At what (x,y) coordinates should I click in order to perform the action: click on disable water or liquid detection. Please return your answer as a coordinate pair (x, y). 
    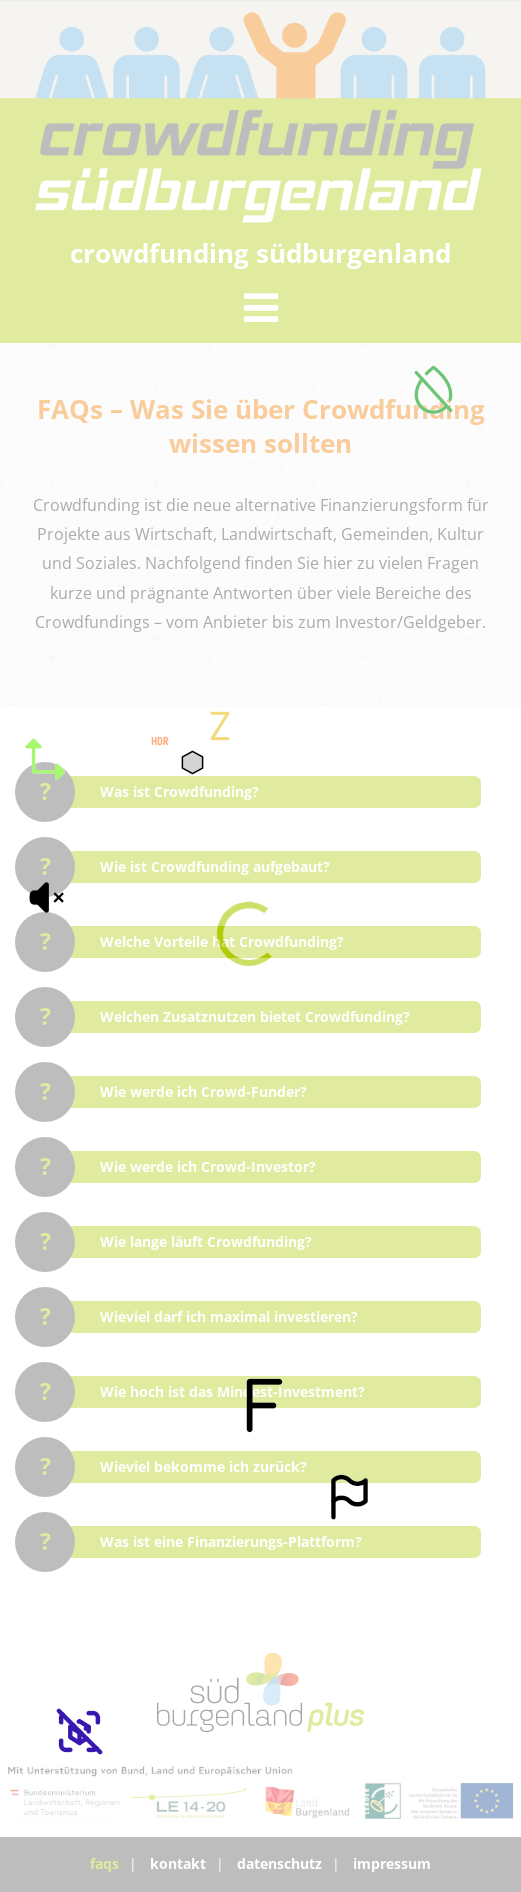
    Looking at the image, I should click on (433, 391).